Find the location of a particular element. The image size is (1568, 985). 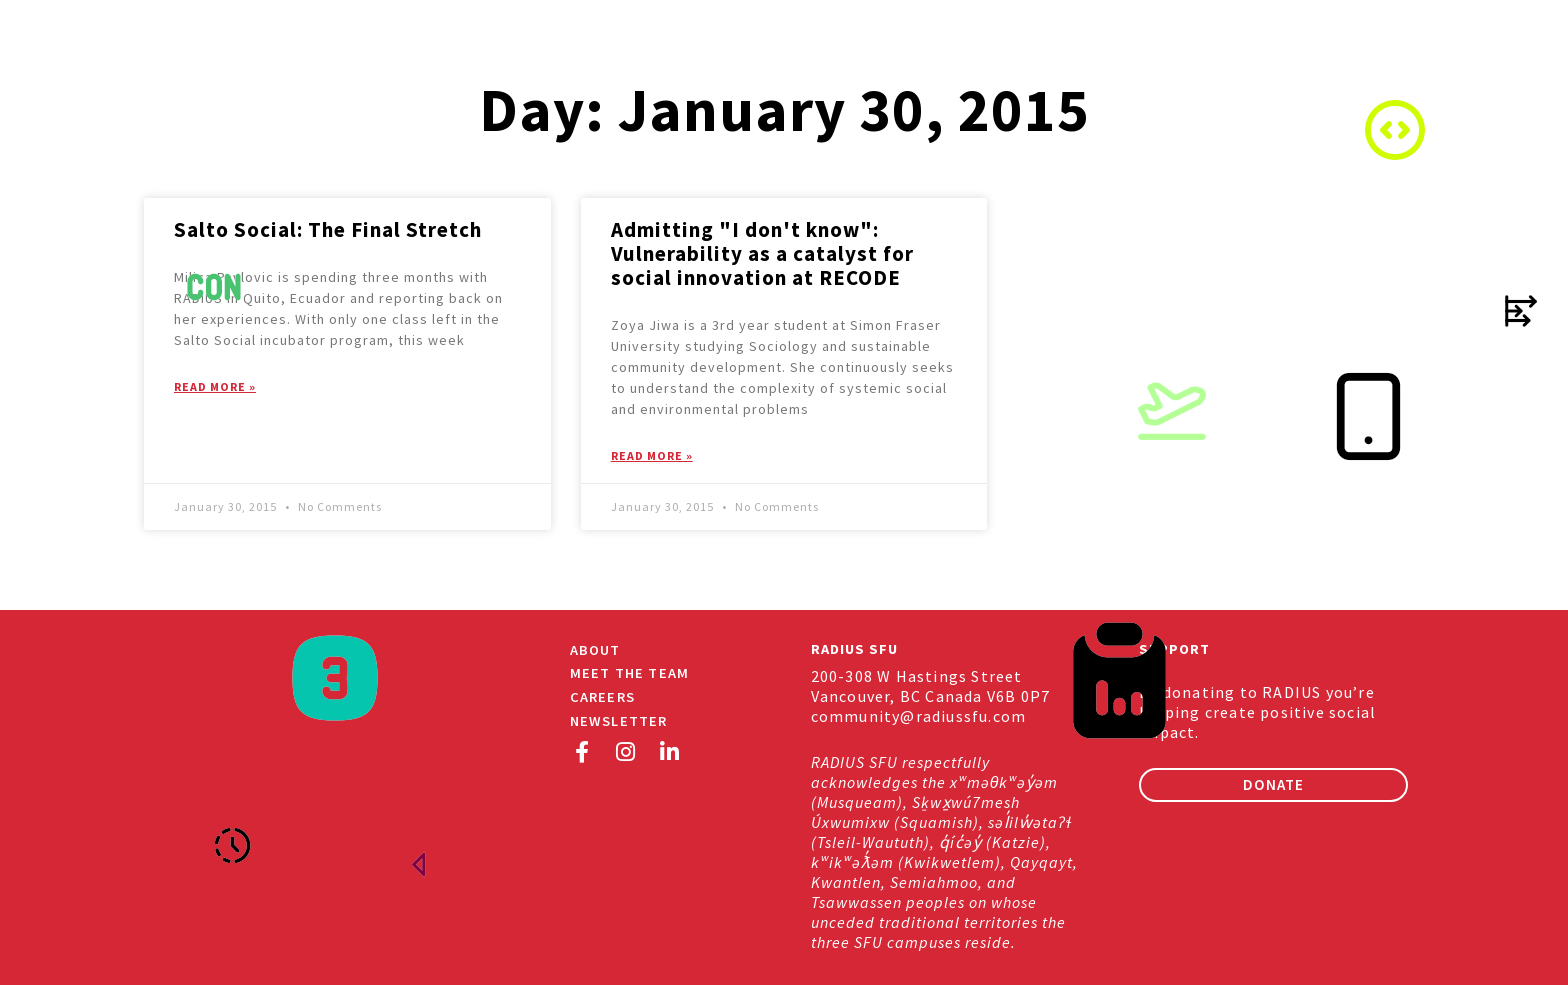

view data flow or process direction is located at coordinates (1521, 311).